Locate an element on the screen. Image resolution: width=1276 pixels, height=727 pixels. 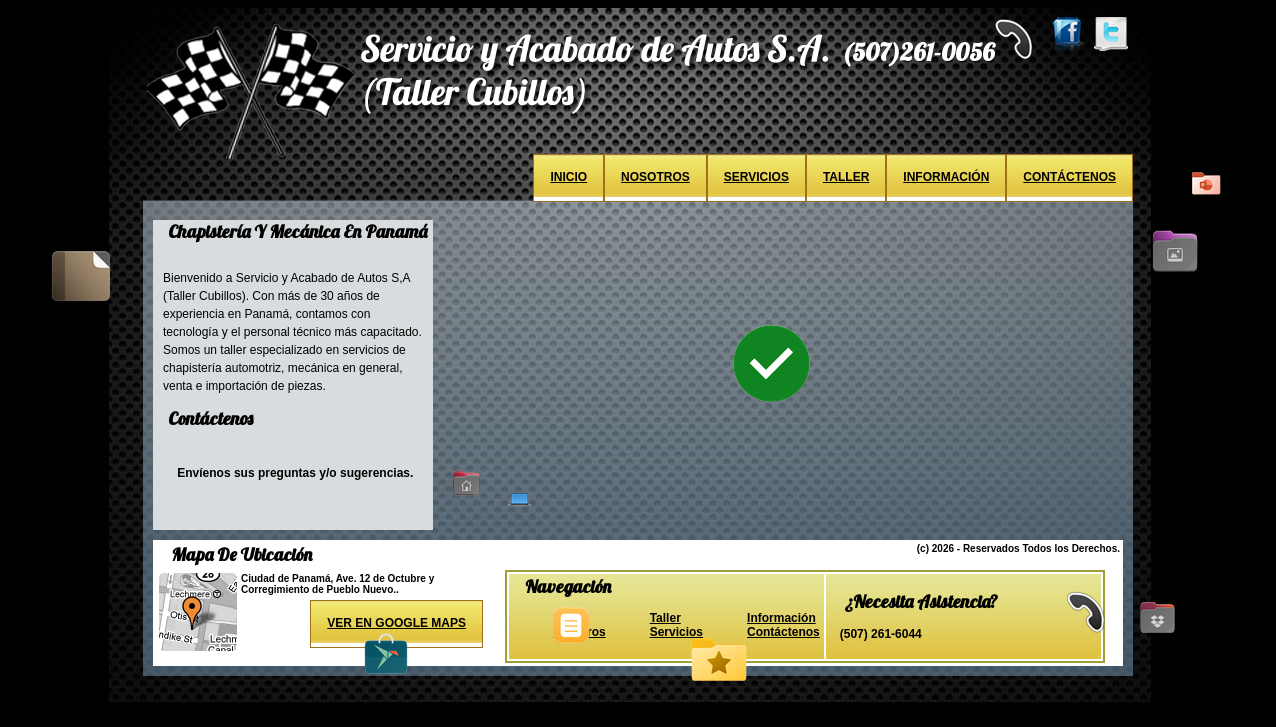
open your pictures folder is located at coordinates (1175, 251).